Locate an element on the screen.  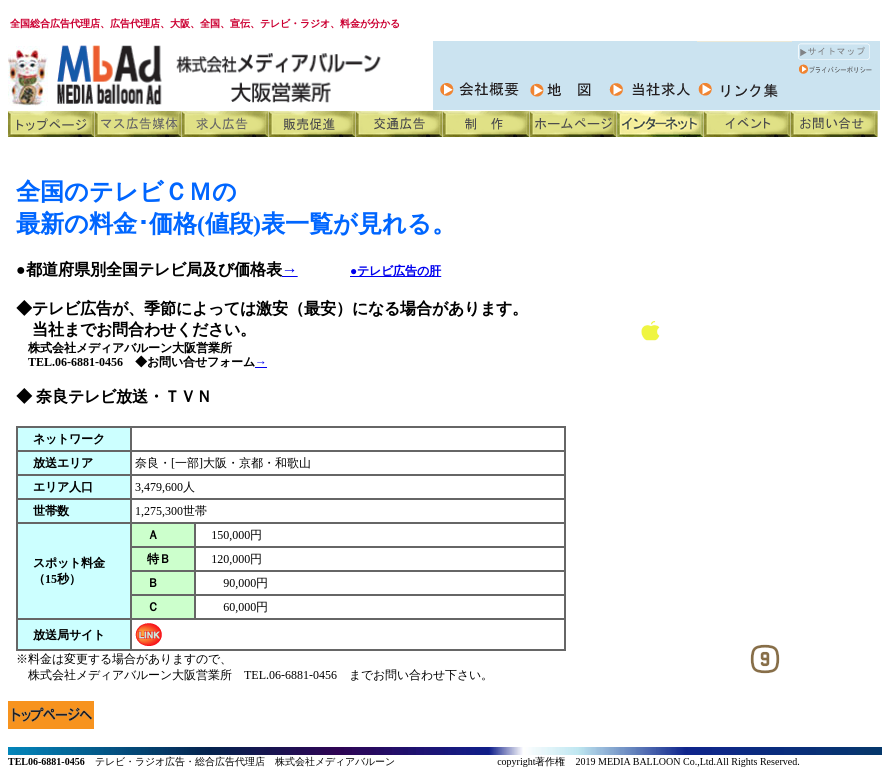
indicates 9 items or notifications is located at coordinates (765, 659).